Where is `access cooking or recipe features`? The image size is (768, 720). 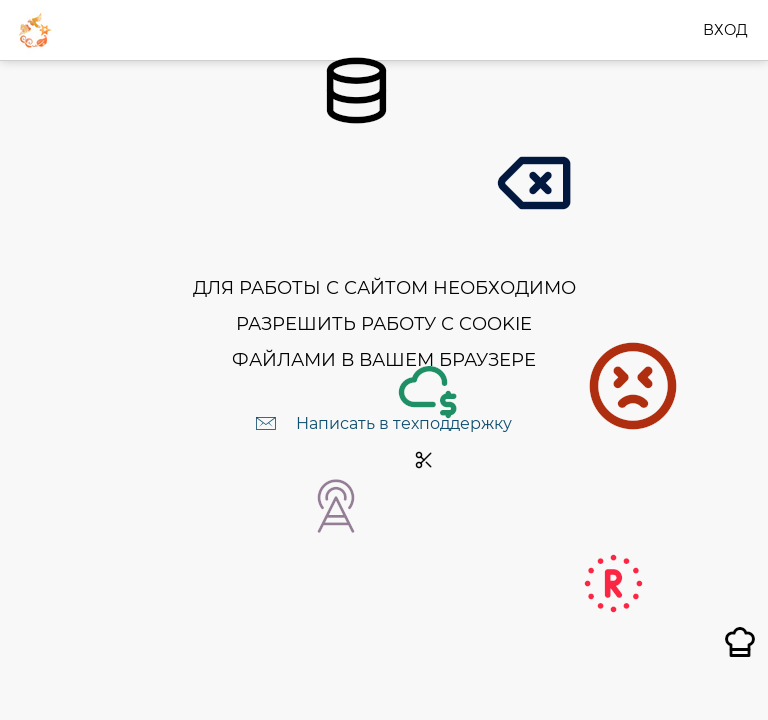
access cooking or recipe features is located at coordinates (740, 642).